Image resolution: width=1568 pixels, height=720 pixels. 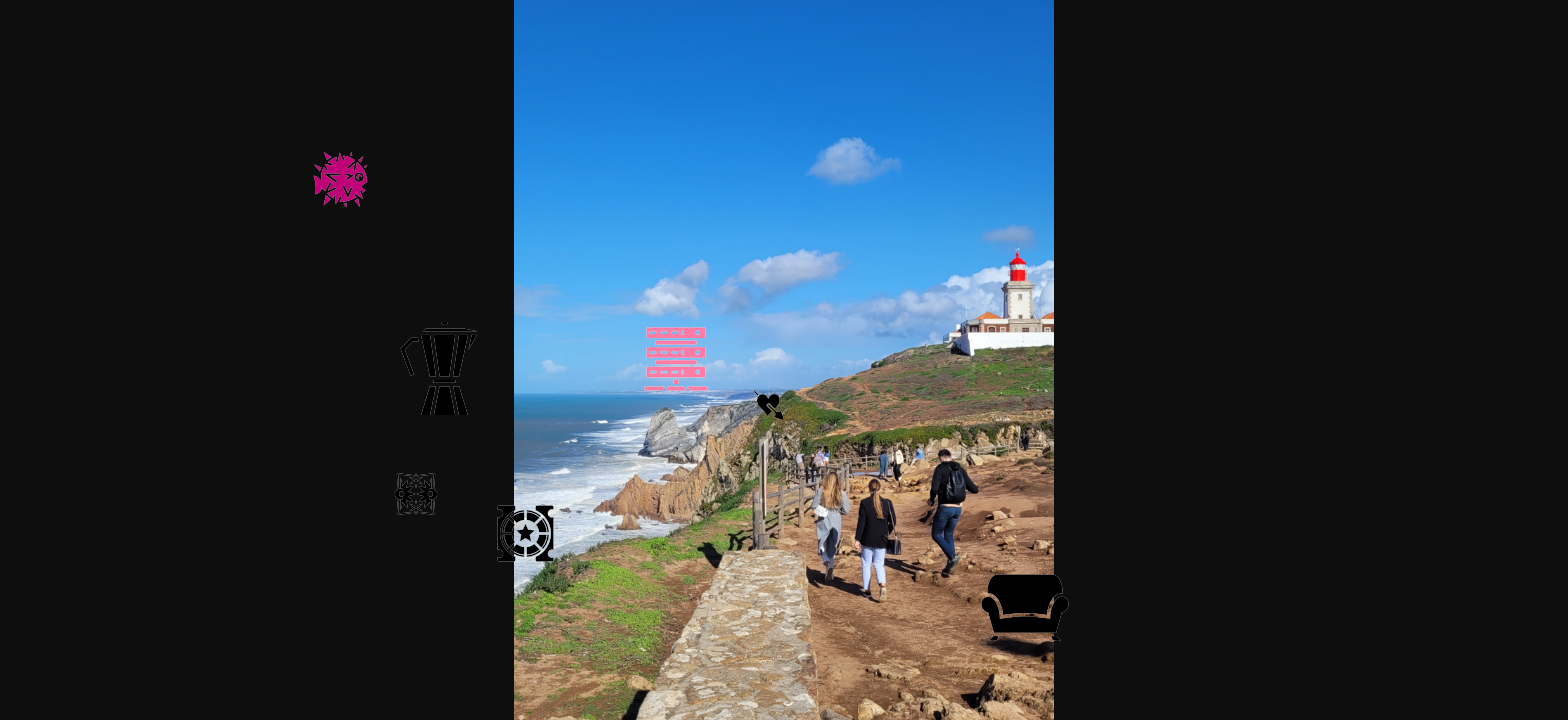 I want to click on browse coffee brewing recipes, so click(x=444, y=368).